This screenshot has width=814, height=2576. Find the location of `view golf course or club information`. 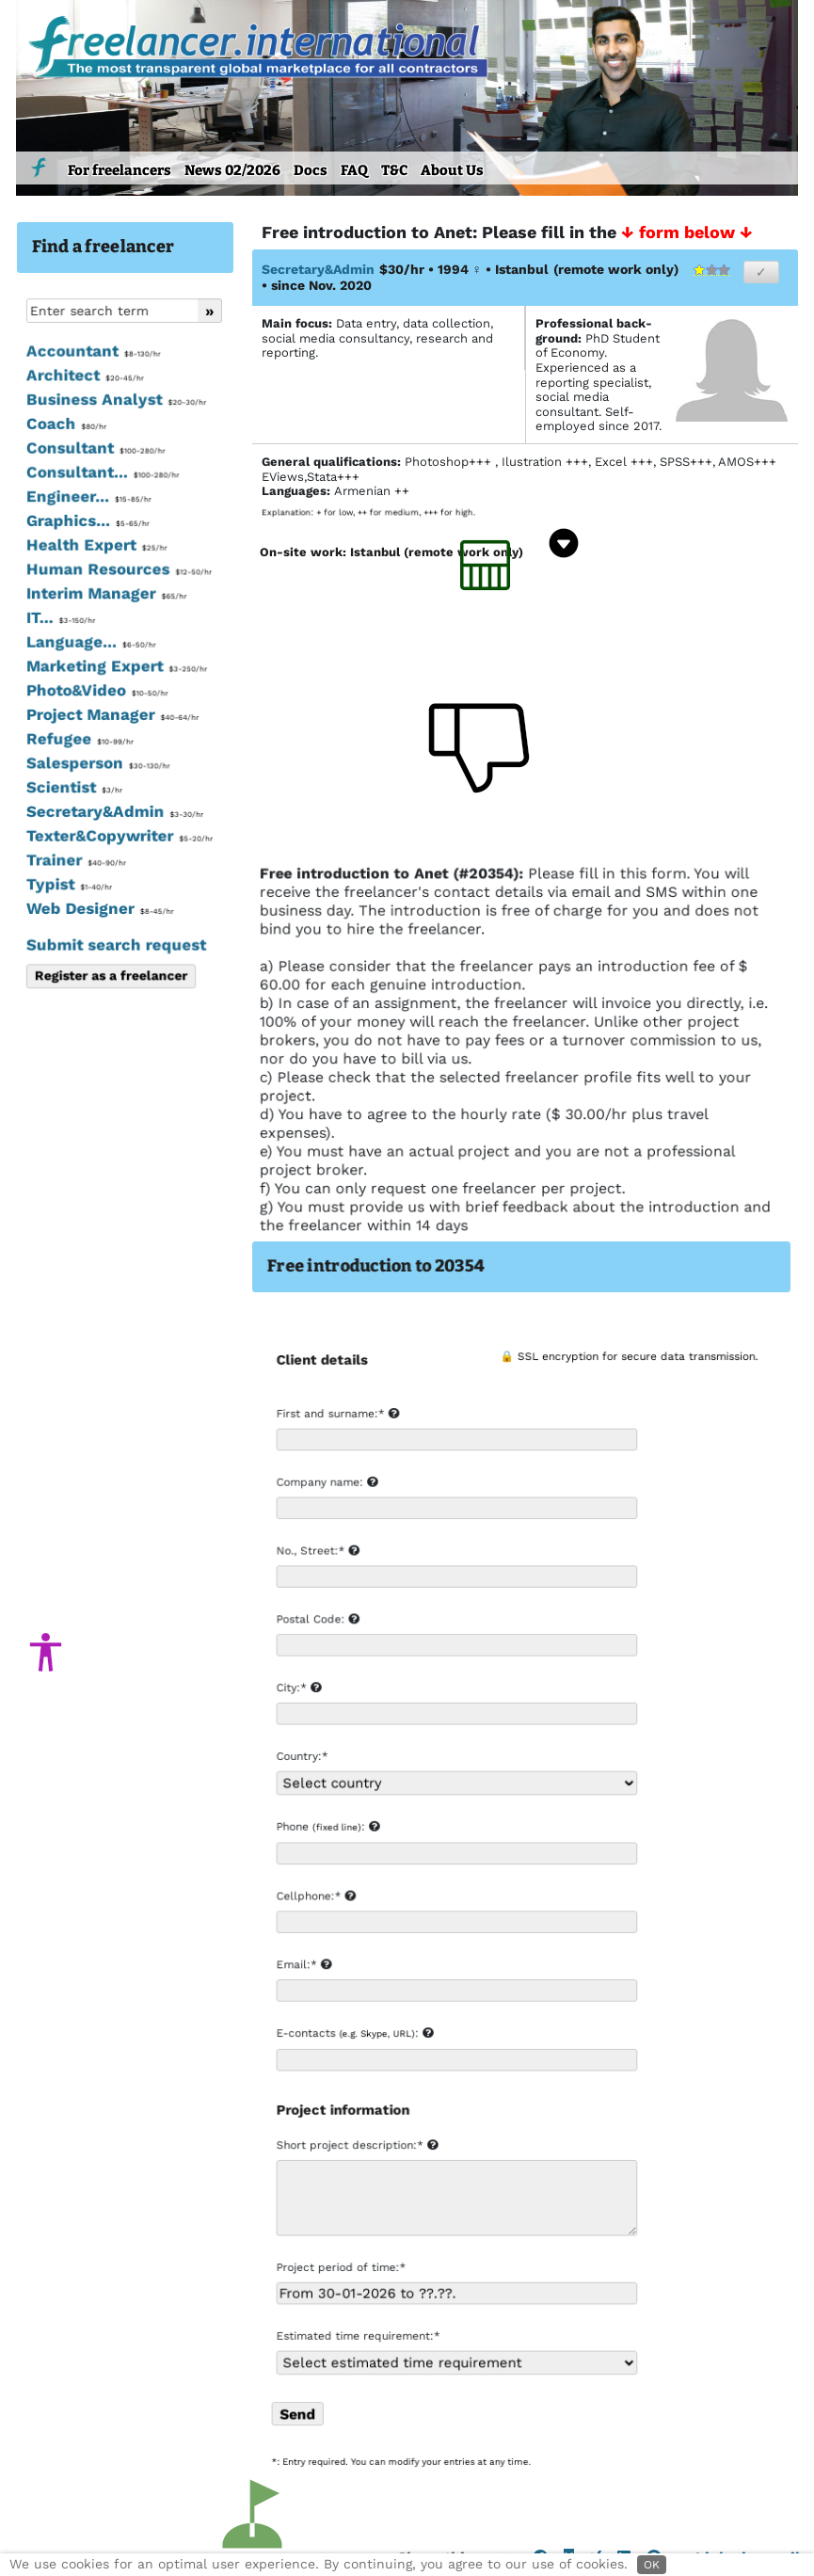

view golf course or club information is located at coordinates (252, 2514).